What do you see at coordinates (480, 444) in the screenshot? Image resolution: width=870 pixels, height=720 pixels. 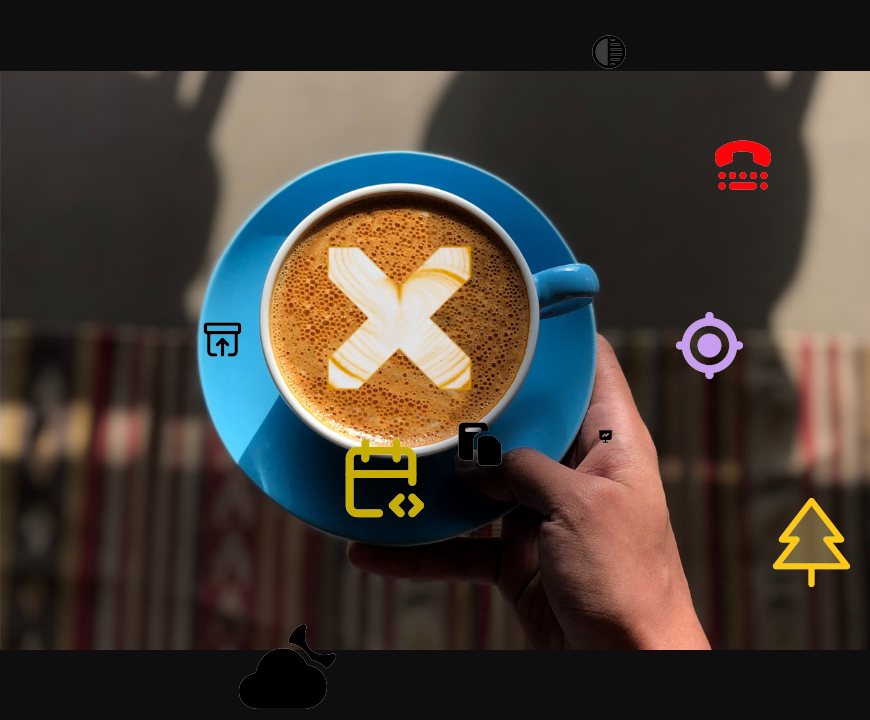 I see `paste copied content from clipboard` at bounding box center [480, 444].